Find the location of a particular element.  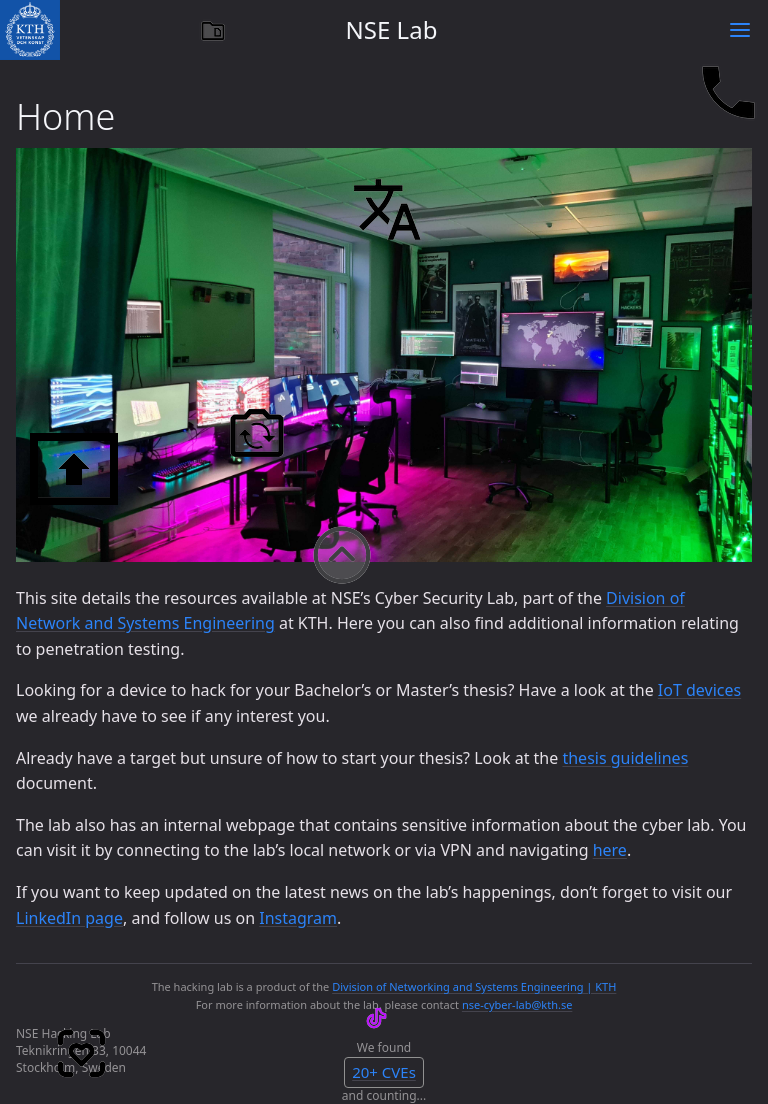

scan or detect health metrics is located at coordinates (81, 1053).